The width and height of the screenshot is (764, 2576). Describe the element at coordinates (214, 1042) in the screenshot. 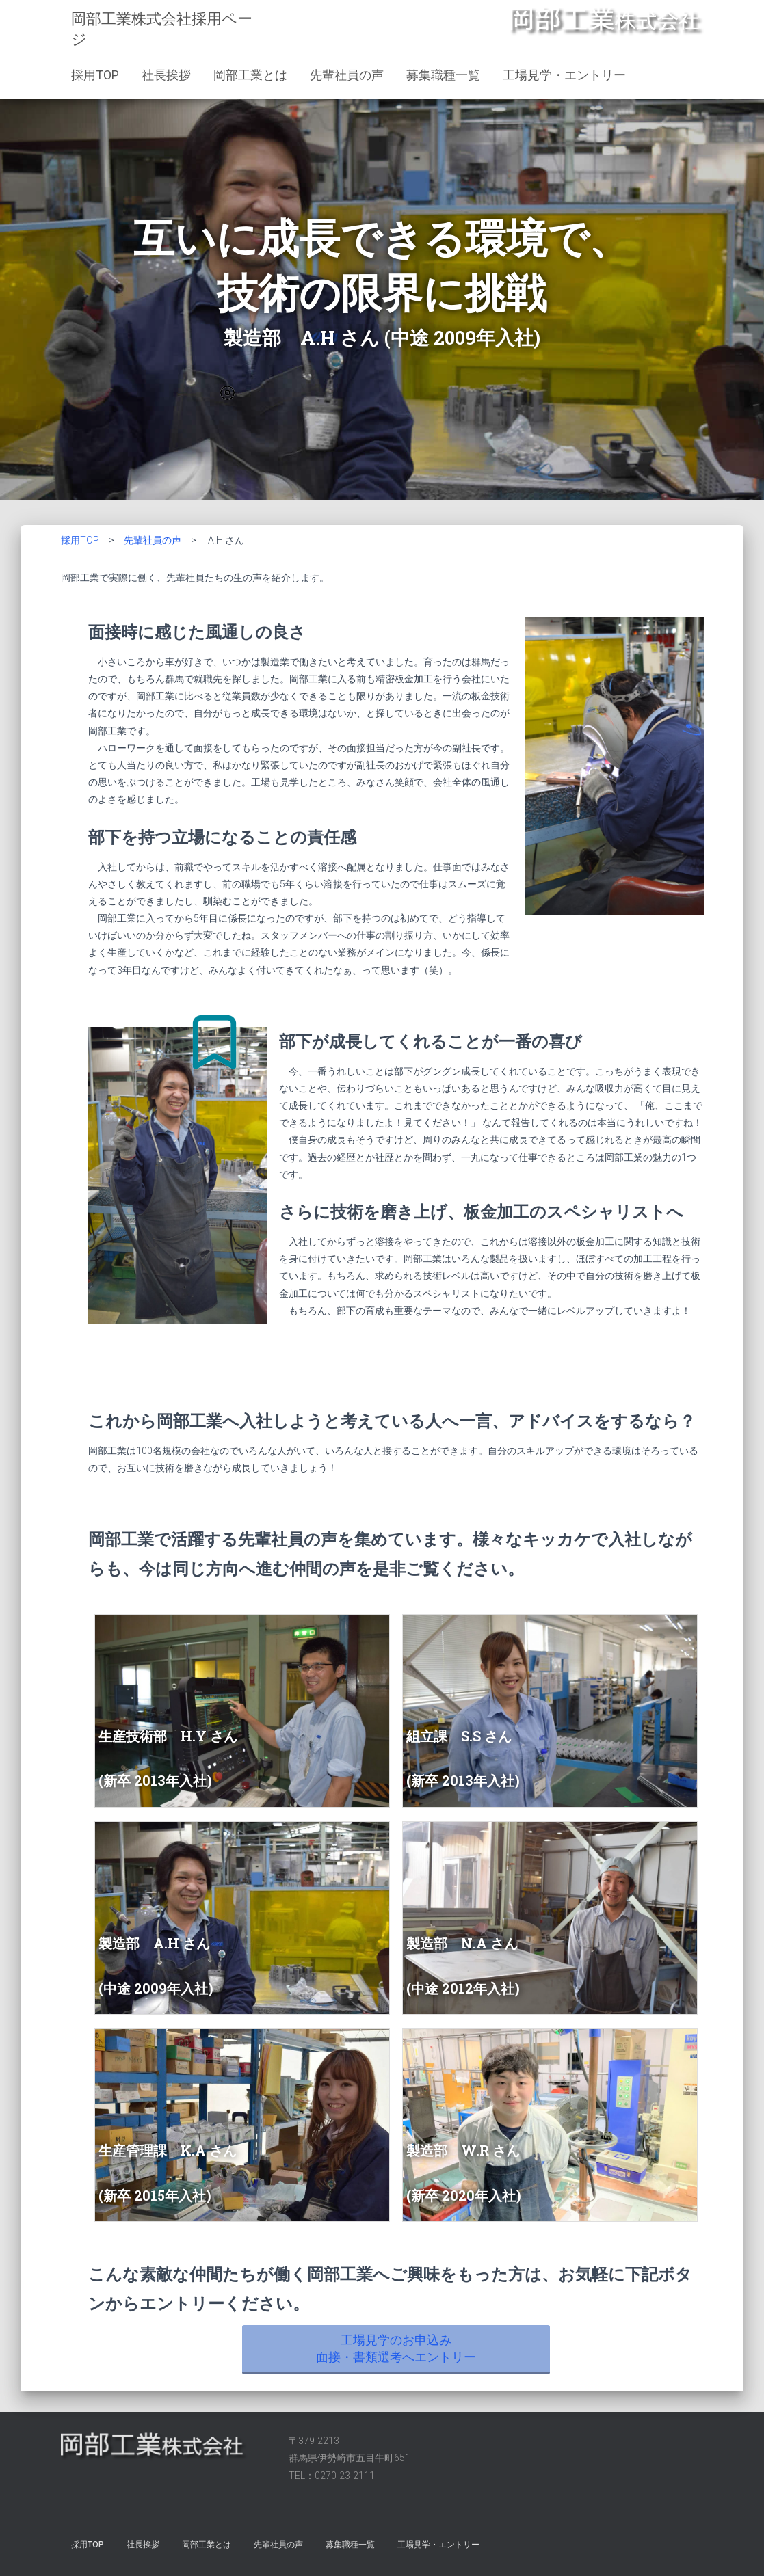

I see `save this item for later` at that location.